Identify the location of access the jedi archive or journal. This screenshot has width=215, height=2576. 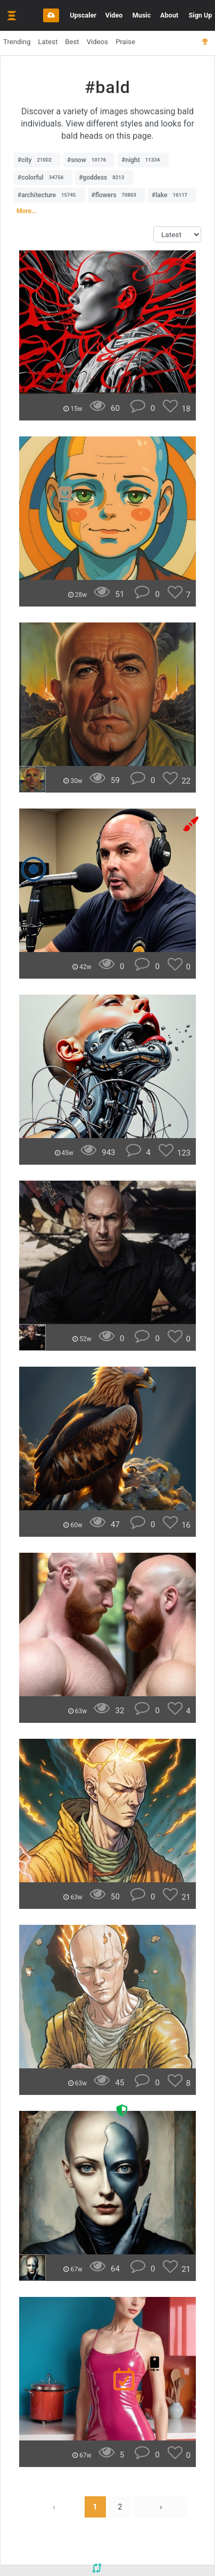
(65, 494).